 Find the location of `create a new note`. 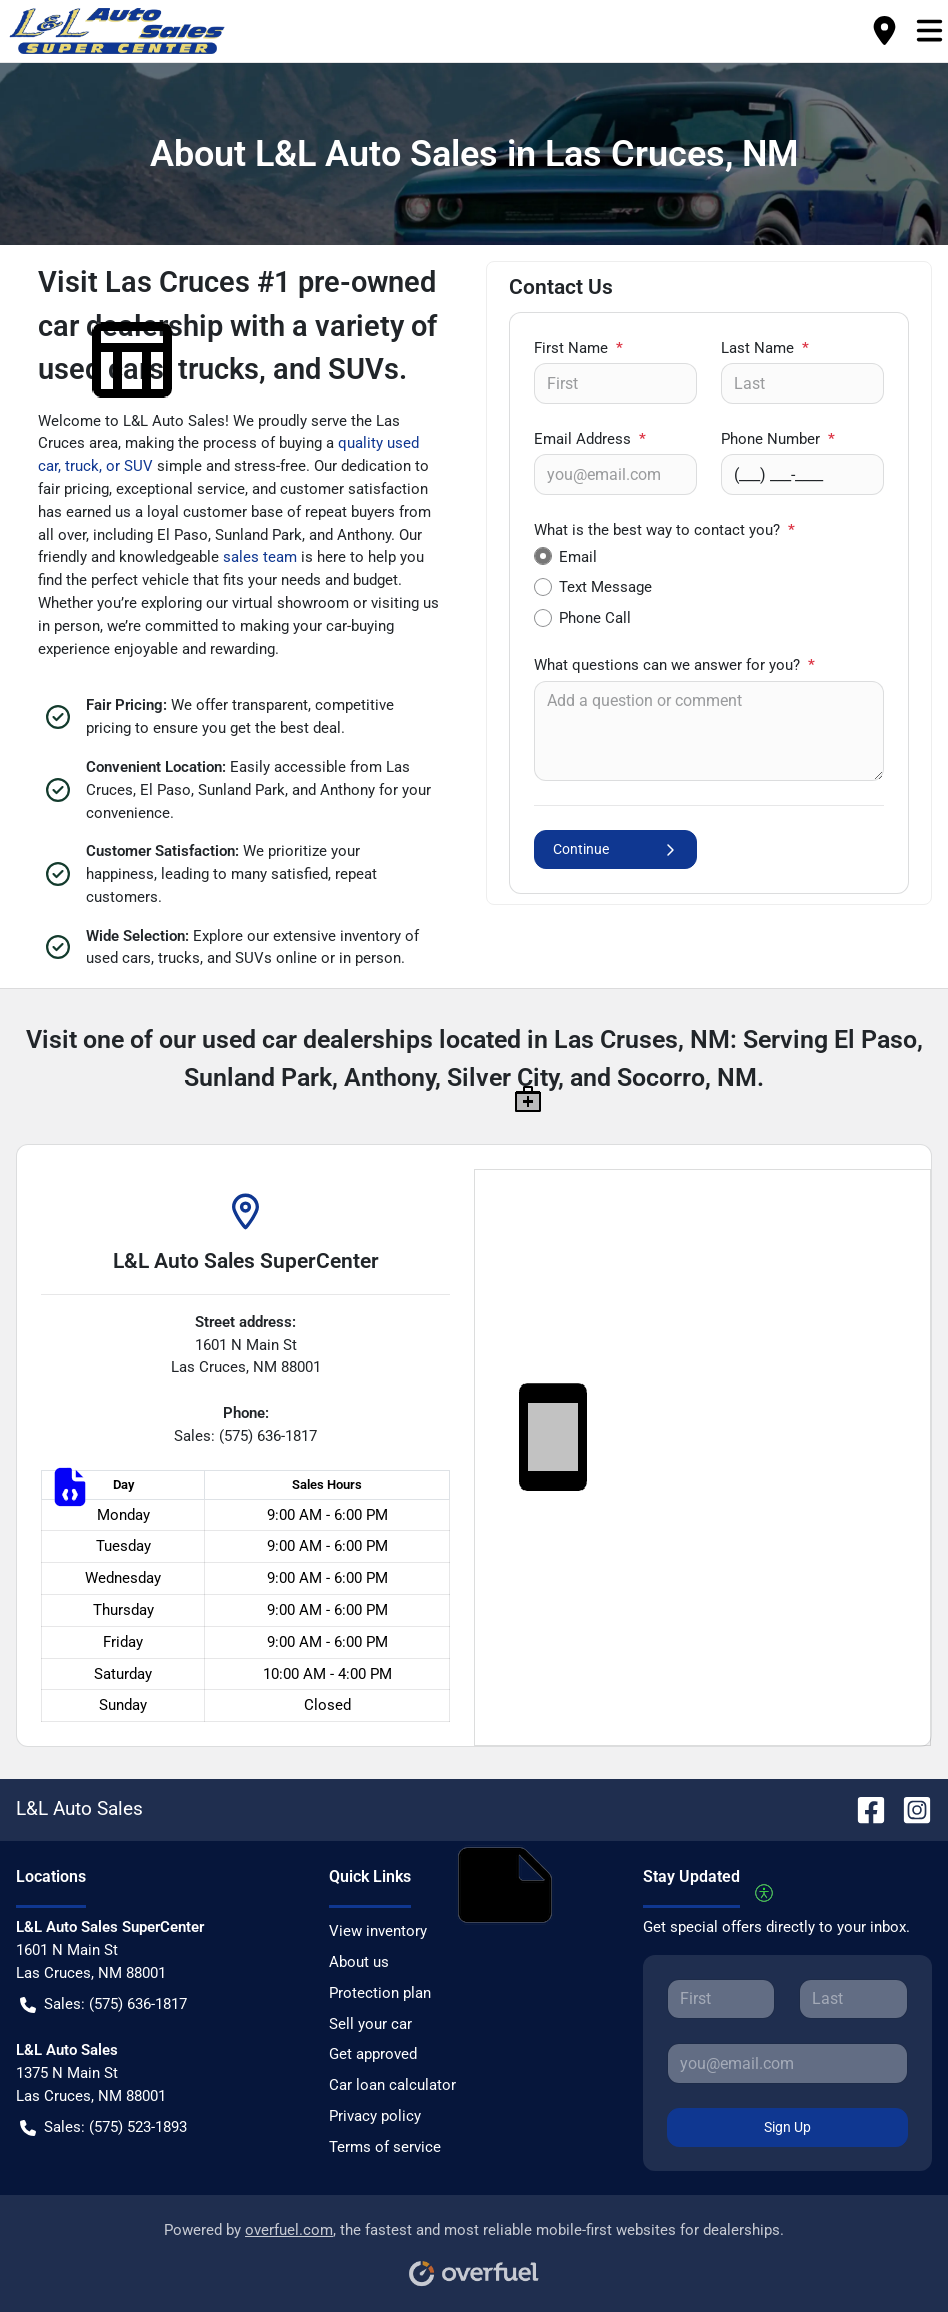

create a new note is located at coordinates (505, 1885).